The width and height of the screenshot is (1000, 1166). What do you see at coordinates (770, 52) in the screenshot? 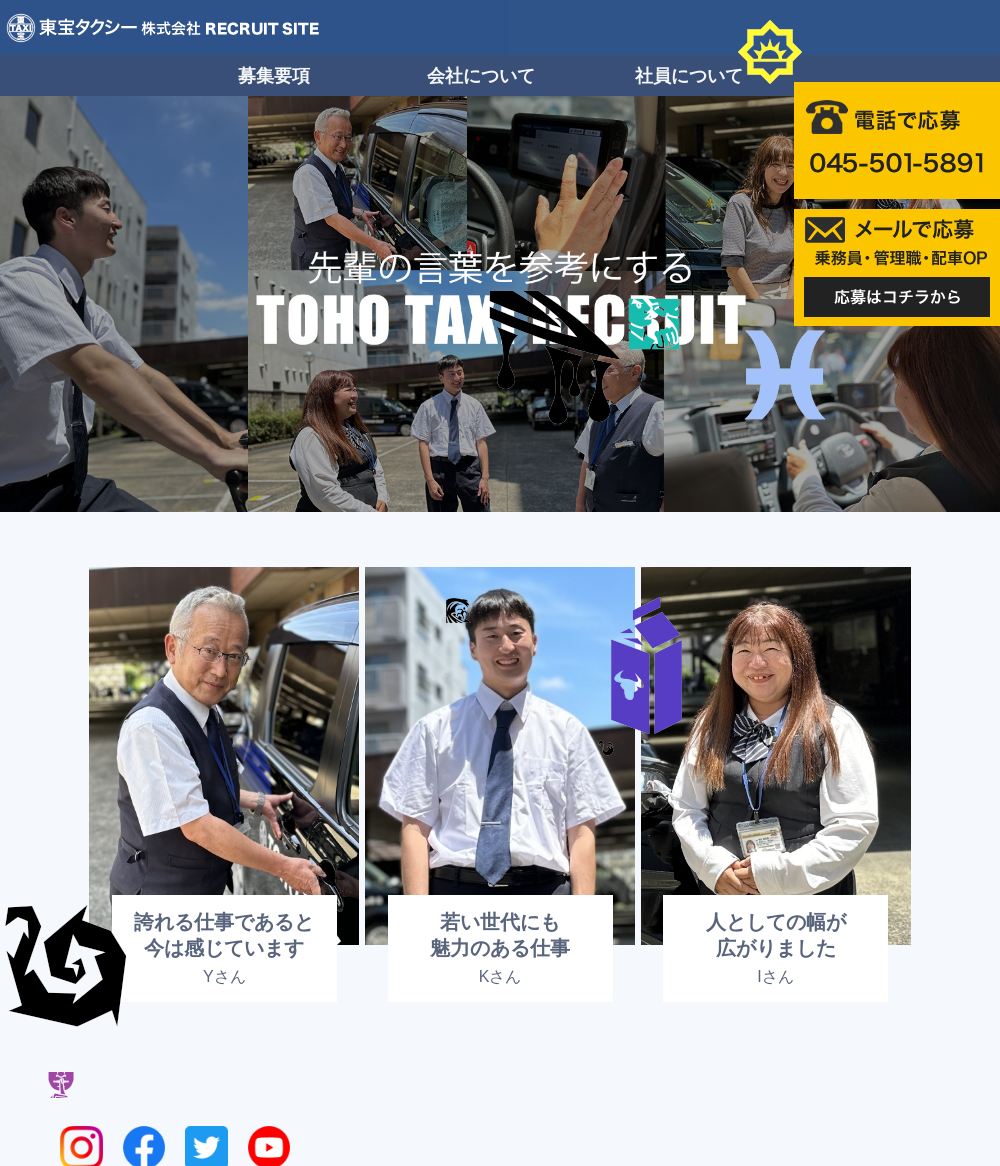
I see `decorative badge or achievement icon` at bounding box center [770, 52].